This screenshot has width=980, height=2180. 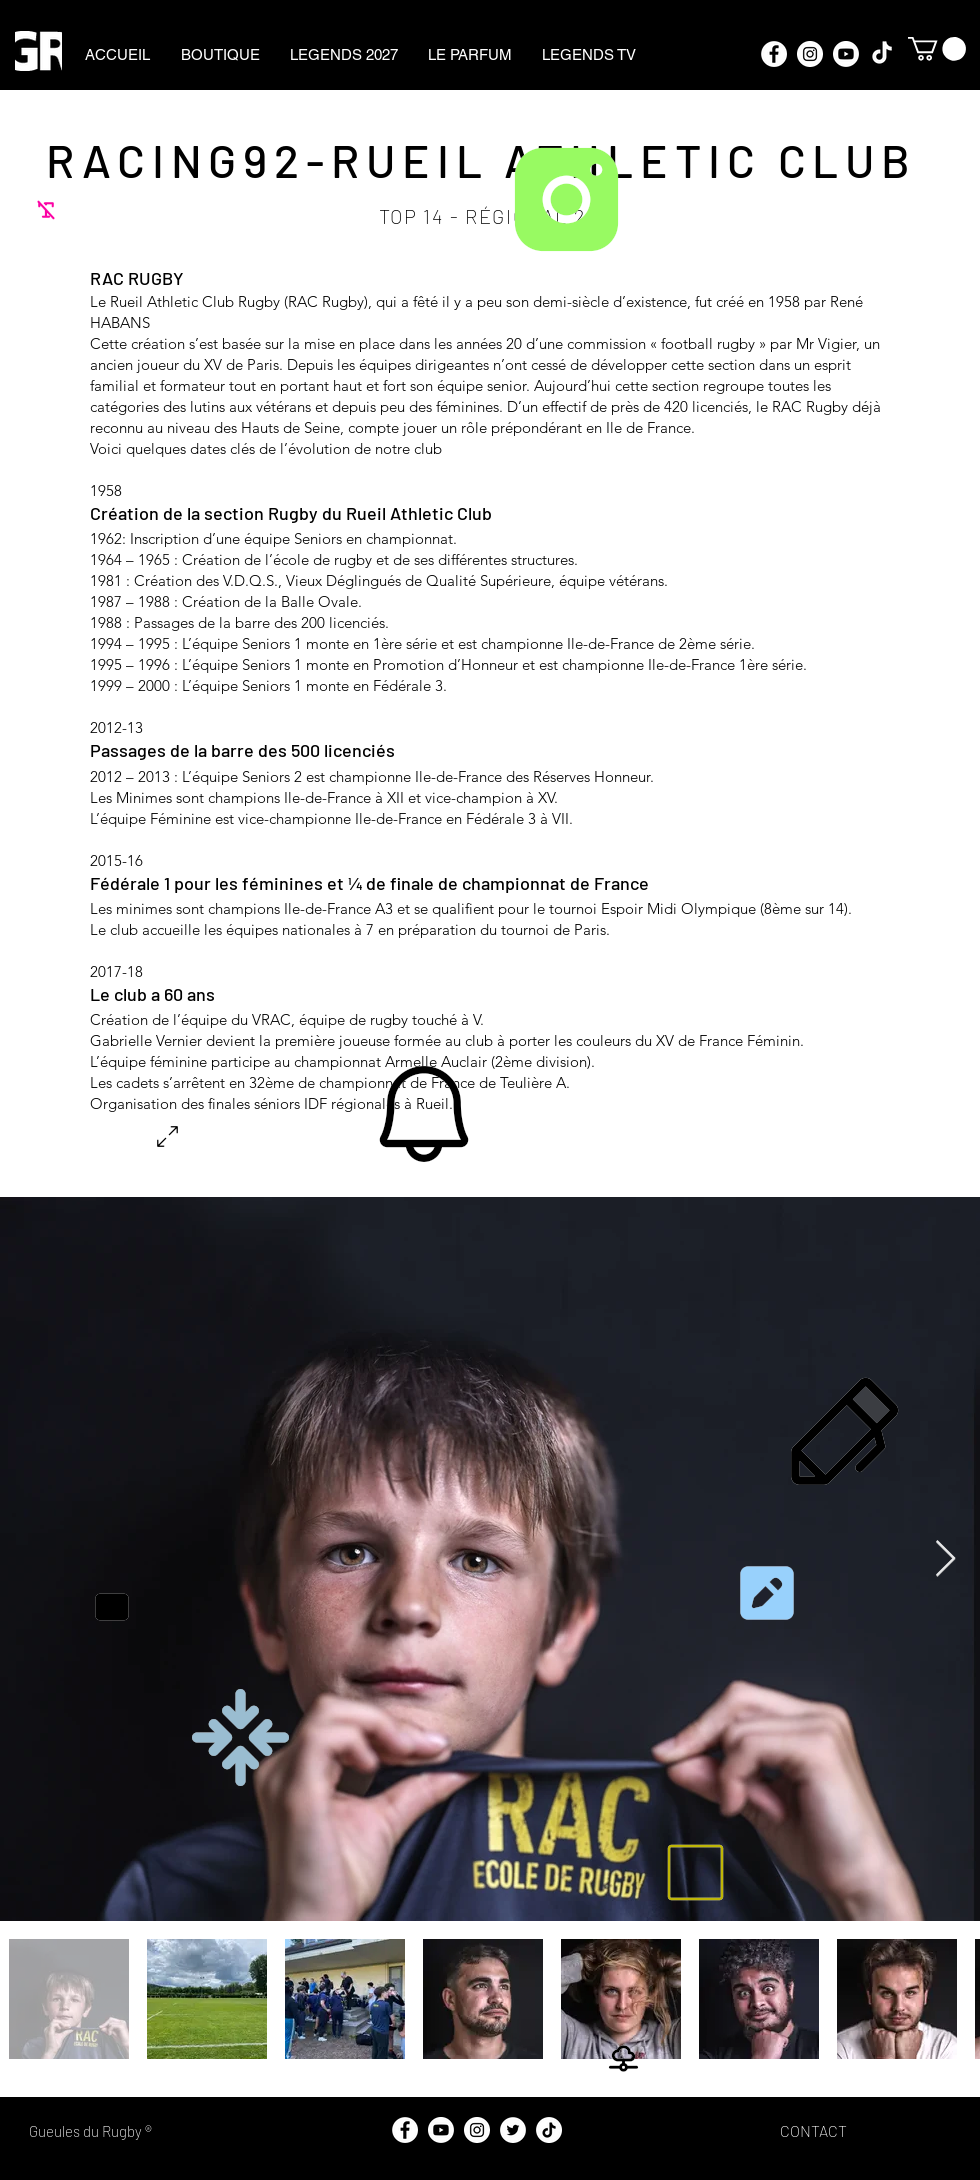 I want to click on edit or modify content, so click(x=767, y=1593).